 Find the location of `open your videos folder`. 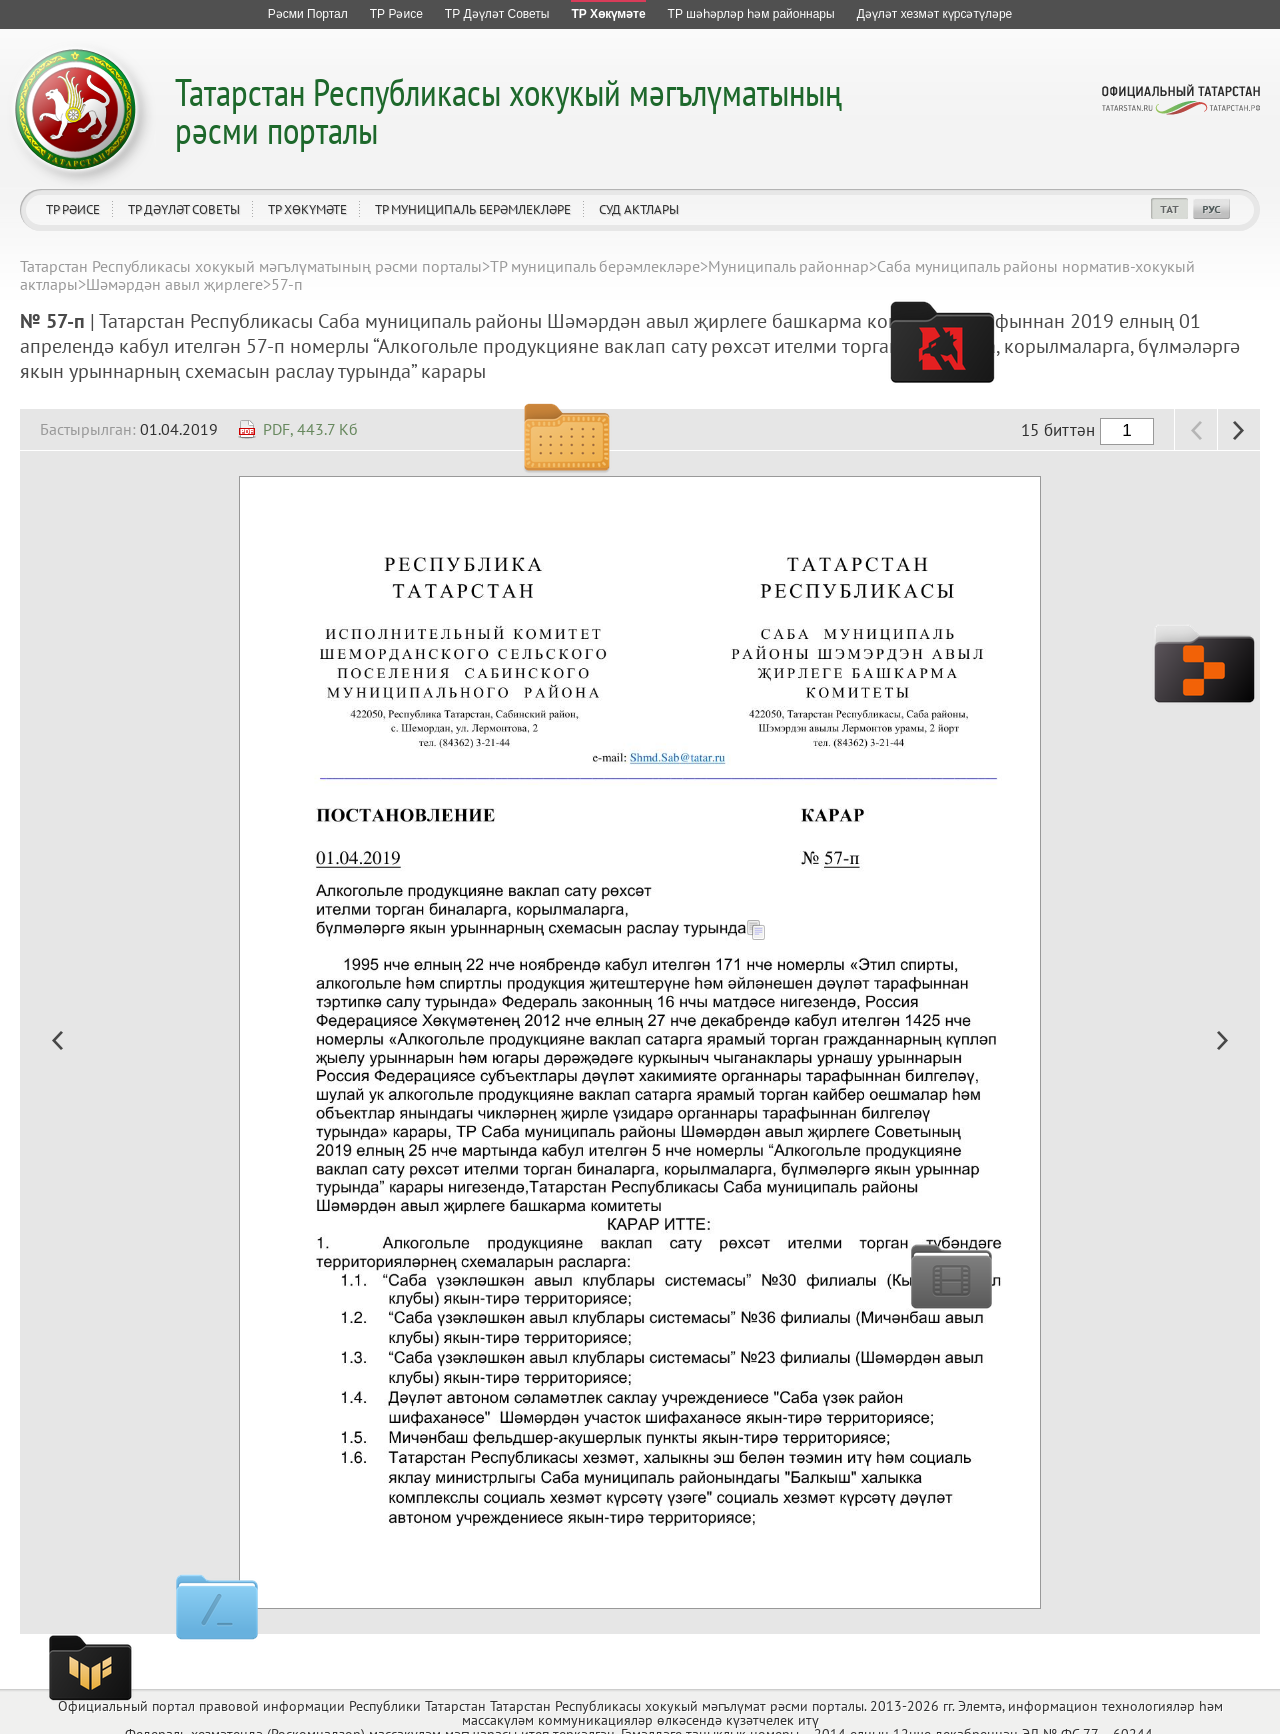

open your videos folder is located at coordinates (951, 1276).